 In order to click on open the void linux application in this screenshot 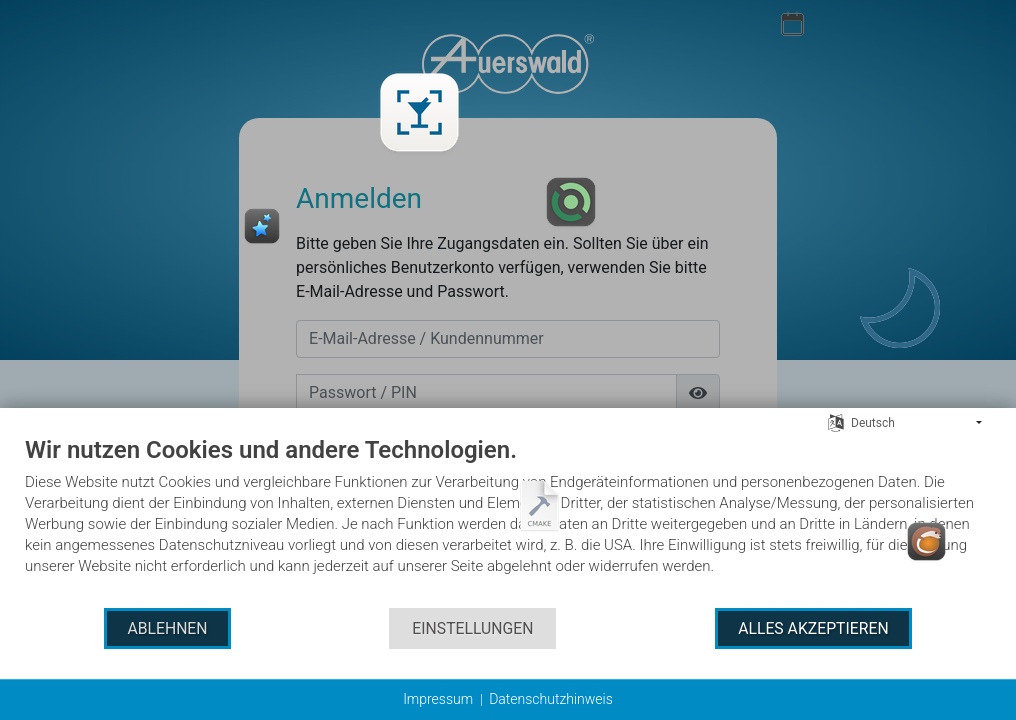, I will do `click(571, 202)`.